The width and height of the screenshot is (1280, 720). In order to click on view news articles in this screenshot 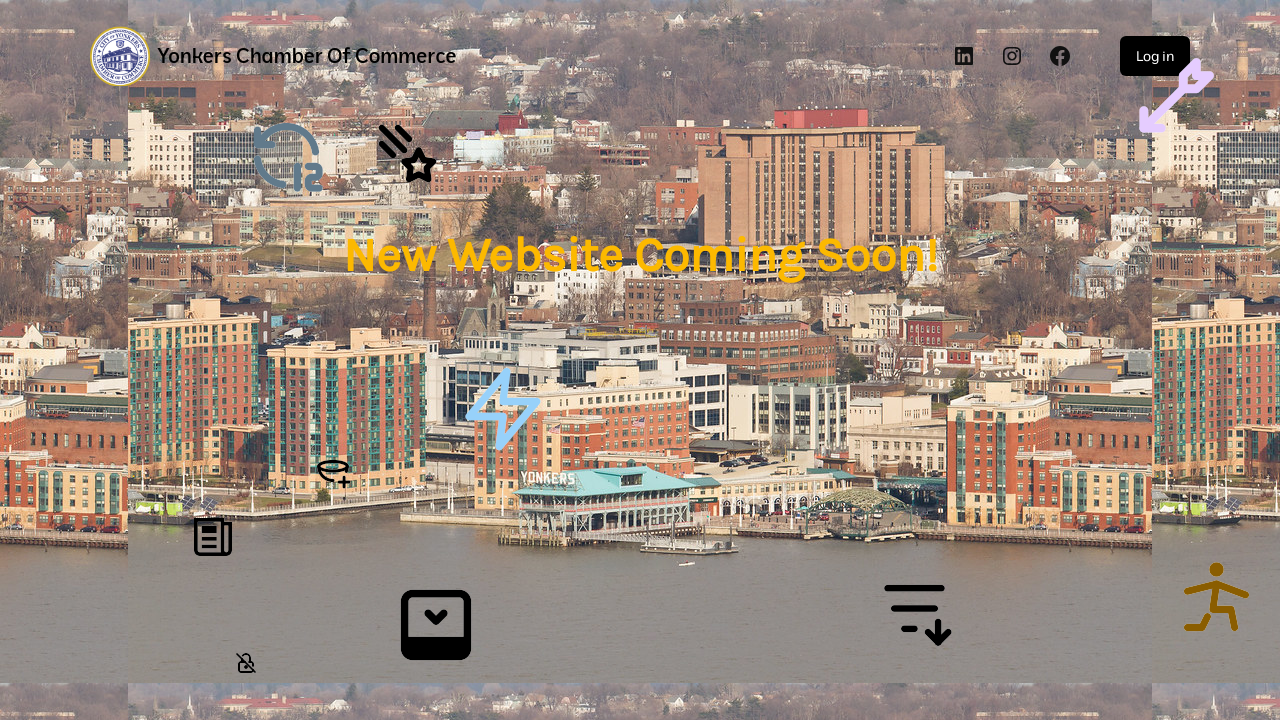, I will do `click(213, 537)`.